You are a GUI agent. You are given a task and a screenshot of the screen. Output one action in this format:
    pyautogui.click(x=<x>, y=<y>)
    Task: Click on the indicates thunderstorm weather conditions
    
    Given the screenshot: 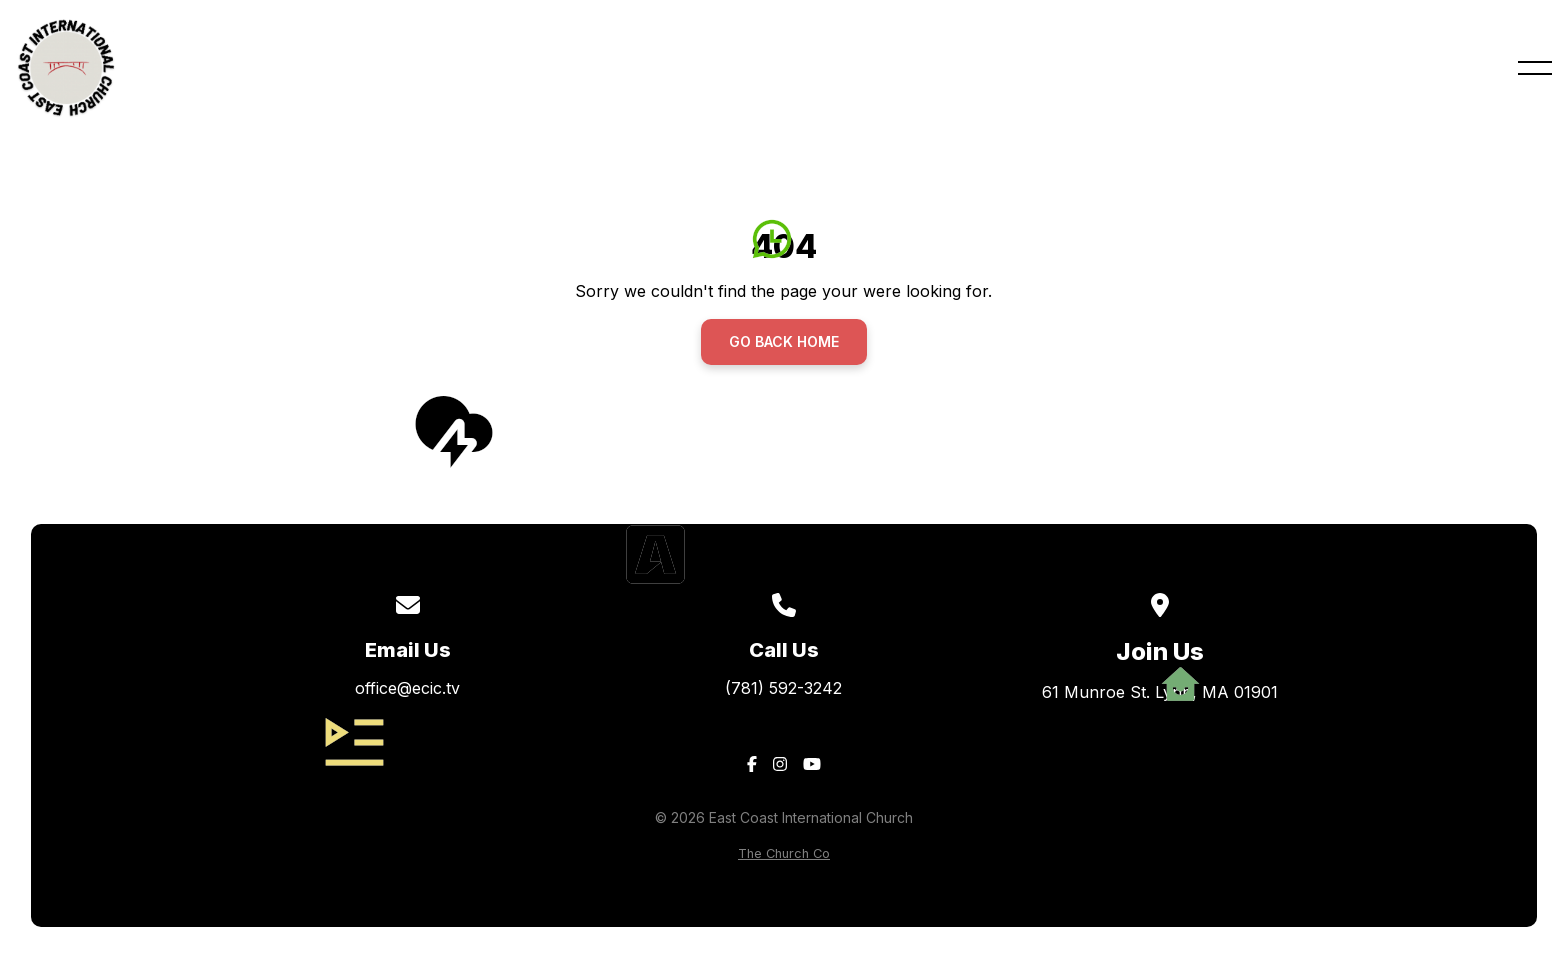 What is the action you would take?
    pyautogui.click(x=454, y=431)
    